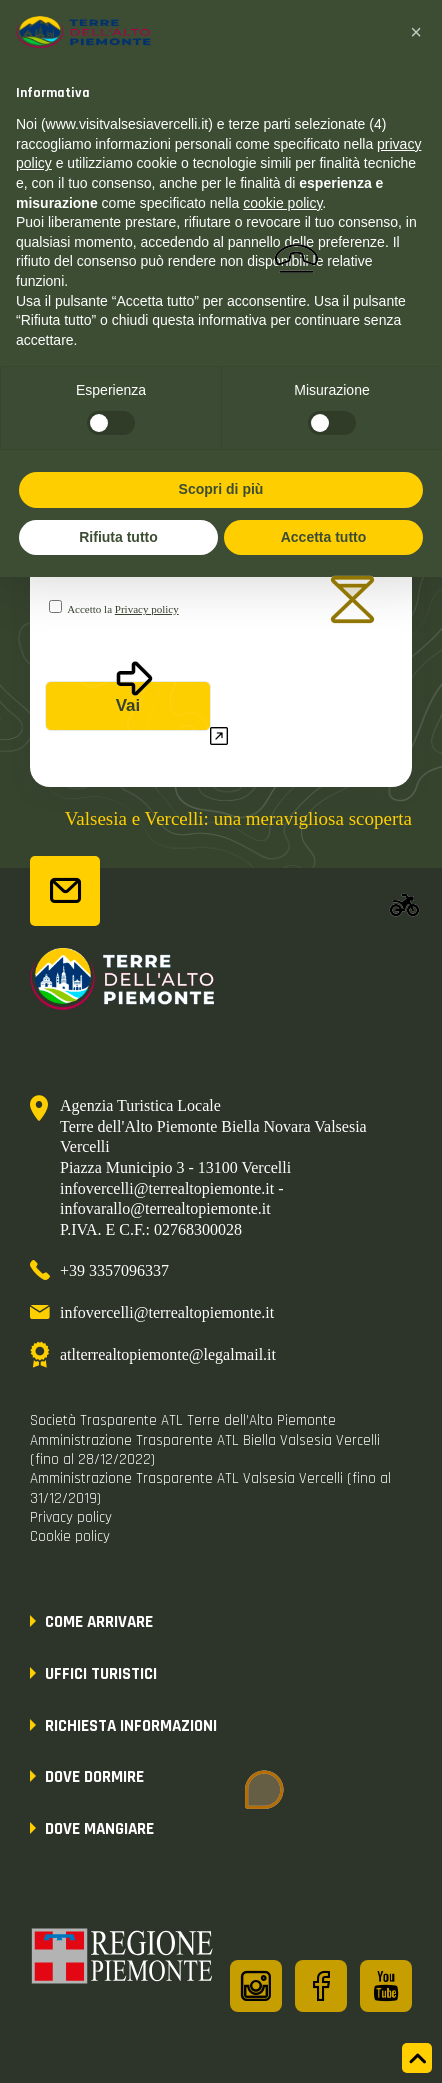 This screenshot has width=442, height=2083. I want to click on select motorcycle as vehicle type, so click(404, 905).